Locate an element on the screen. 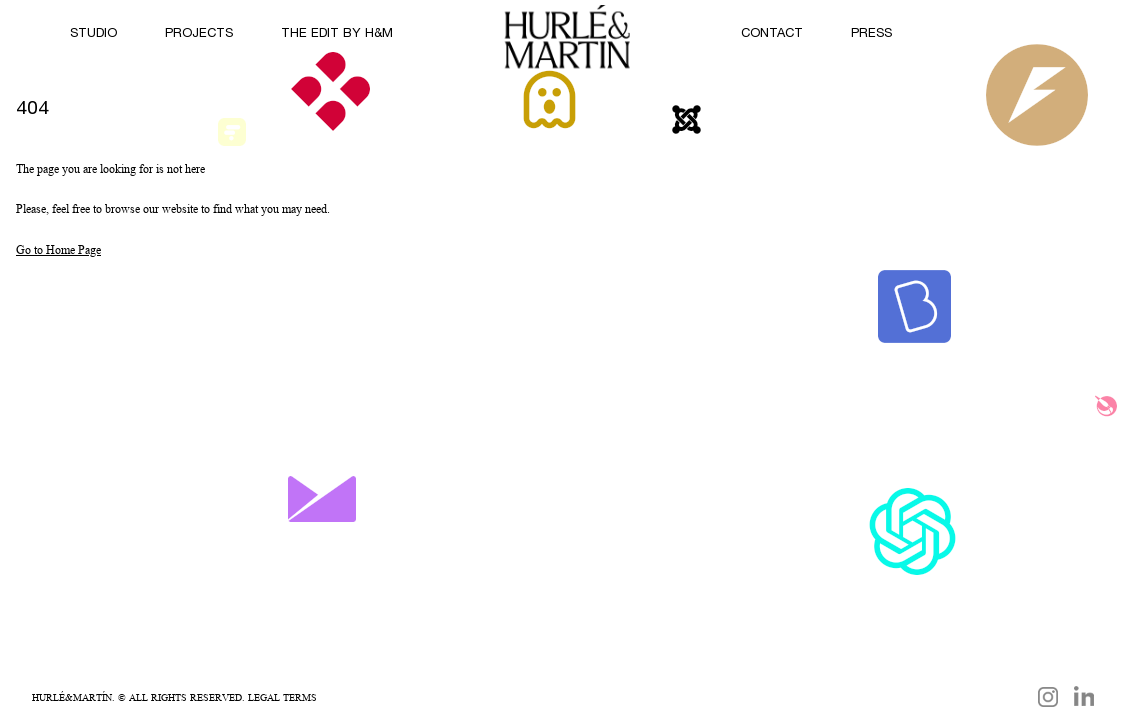 The width and height of the screenshot is (1134, 720). FastAPI framework branding or integration is located at coordinates (1037, 95).